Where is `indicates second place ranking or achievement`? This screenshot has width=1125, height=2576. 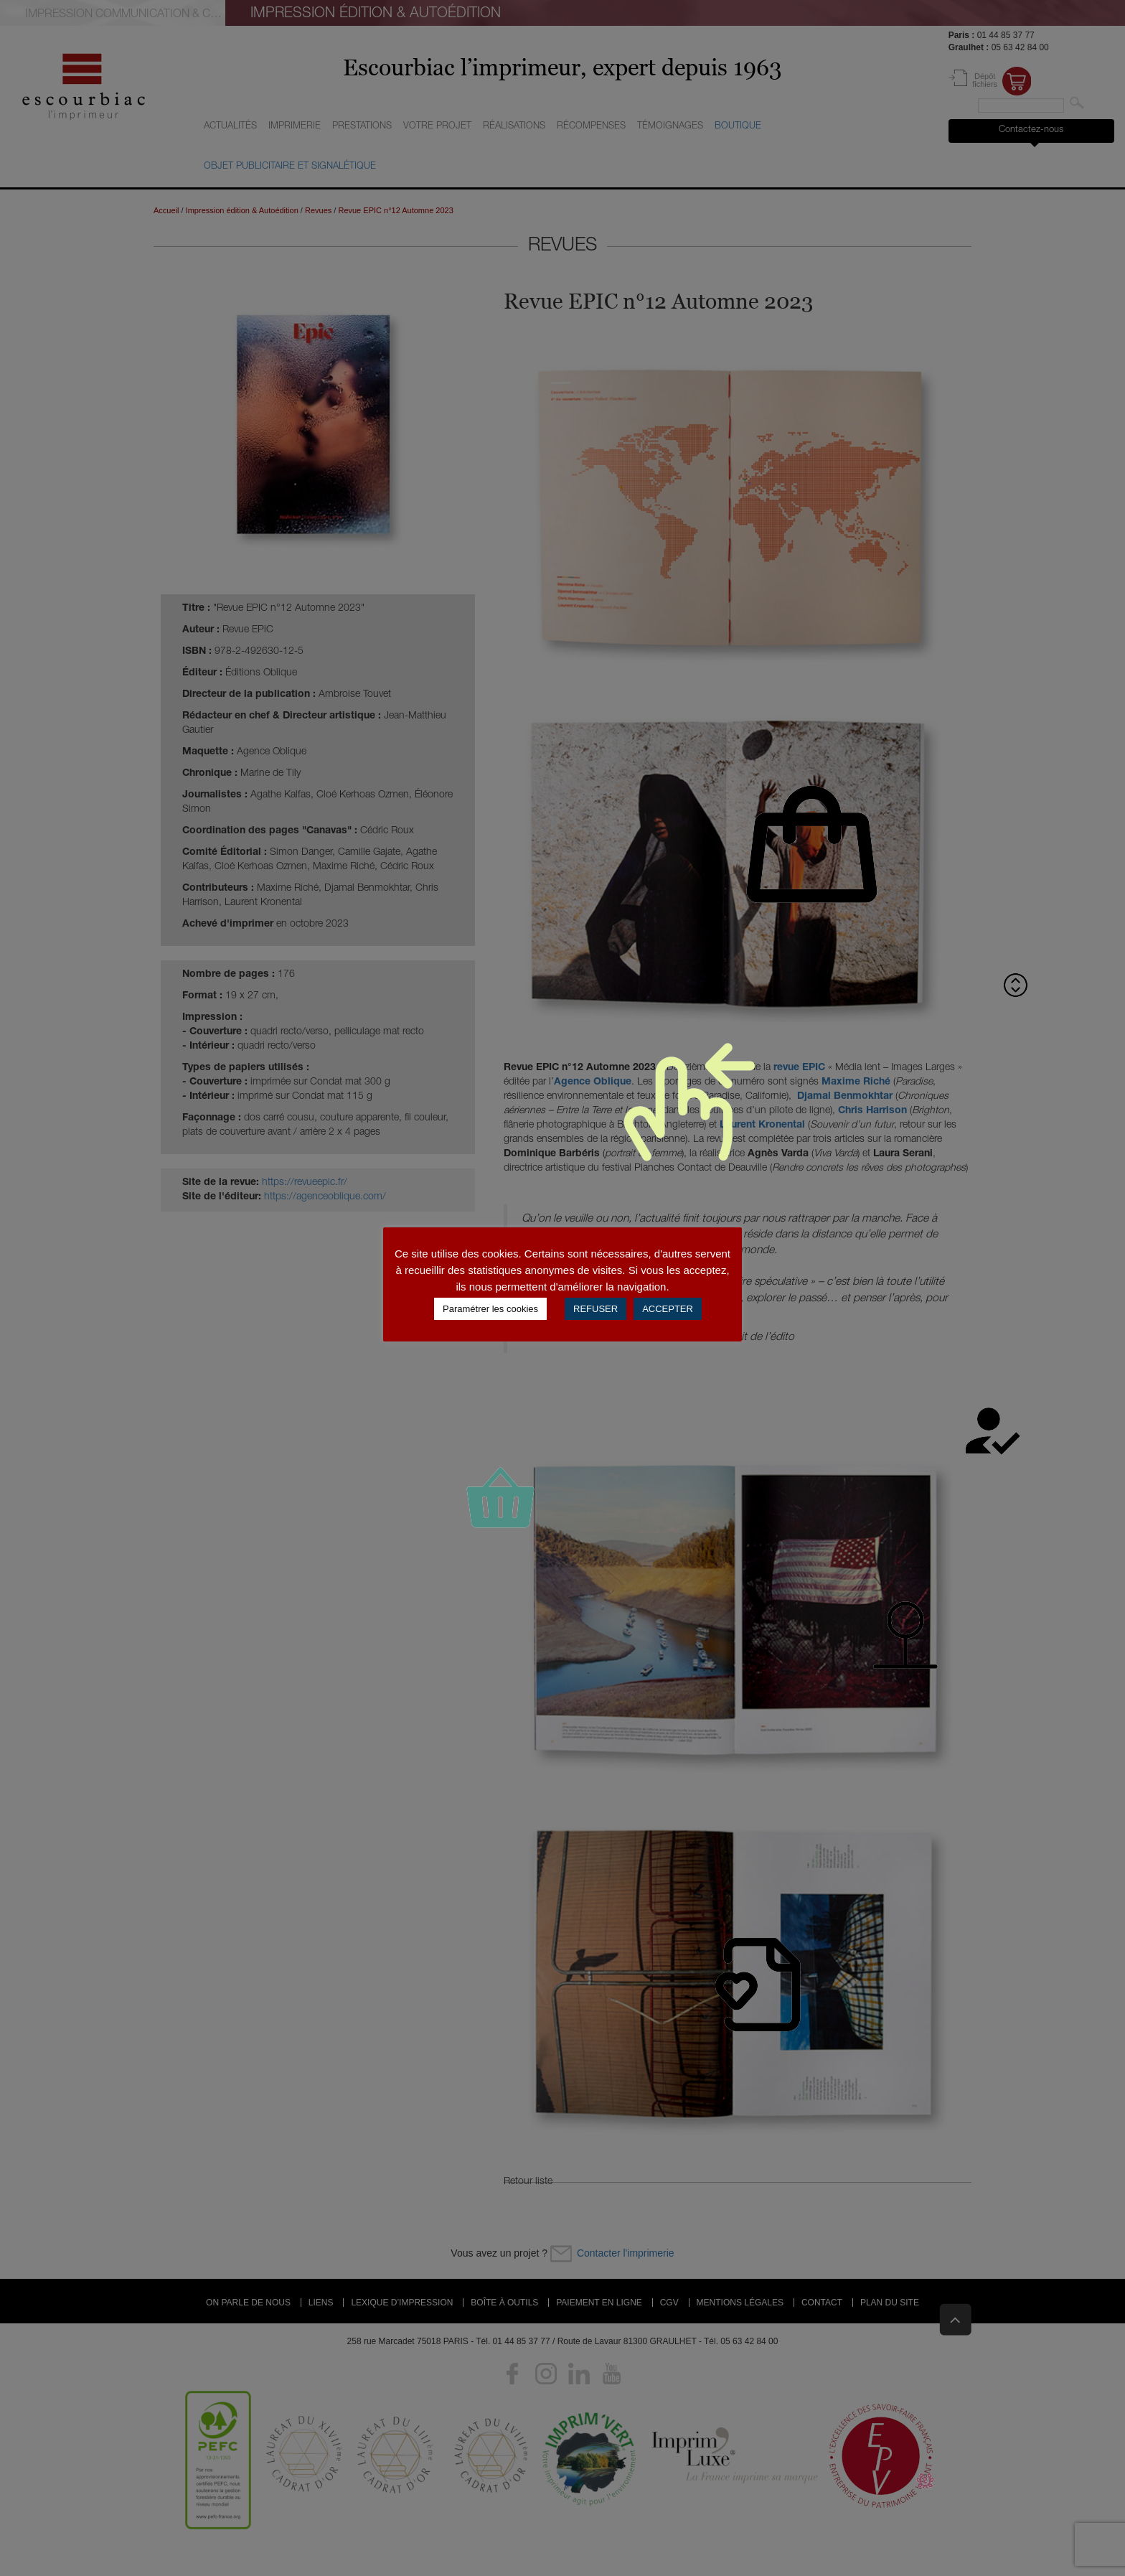 indicates second place ranking or achievement is located at coordinates (925, 2481).